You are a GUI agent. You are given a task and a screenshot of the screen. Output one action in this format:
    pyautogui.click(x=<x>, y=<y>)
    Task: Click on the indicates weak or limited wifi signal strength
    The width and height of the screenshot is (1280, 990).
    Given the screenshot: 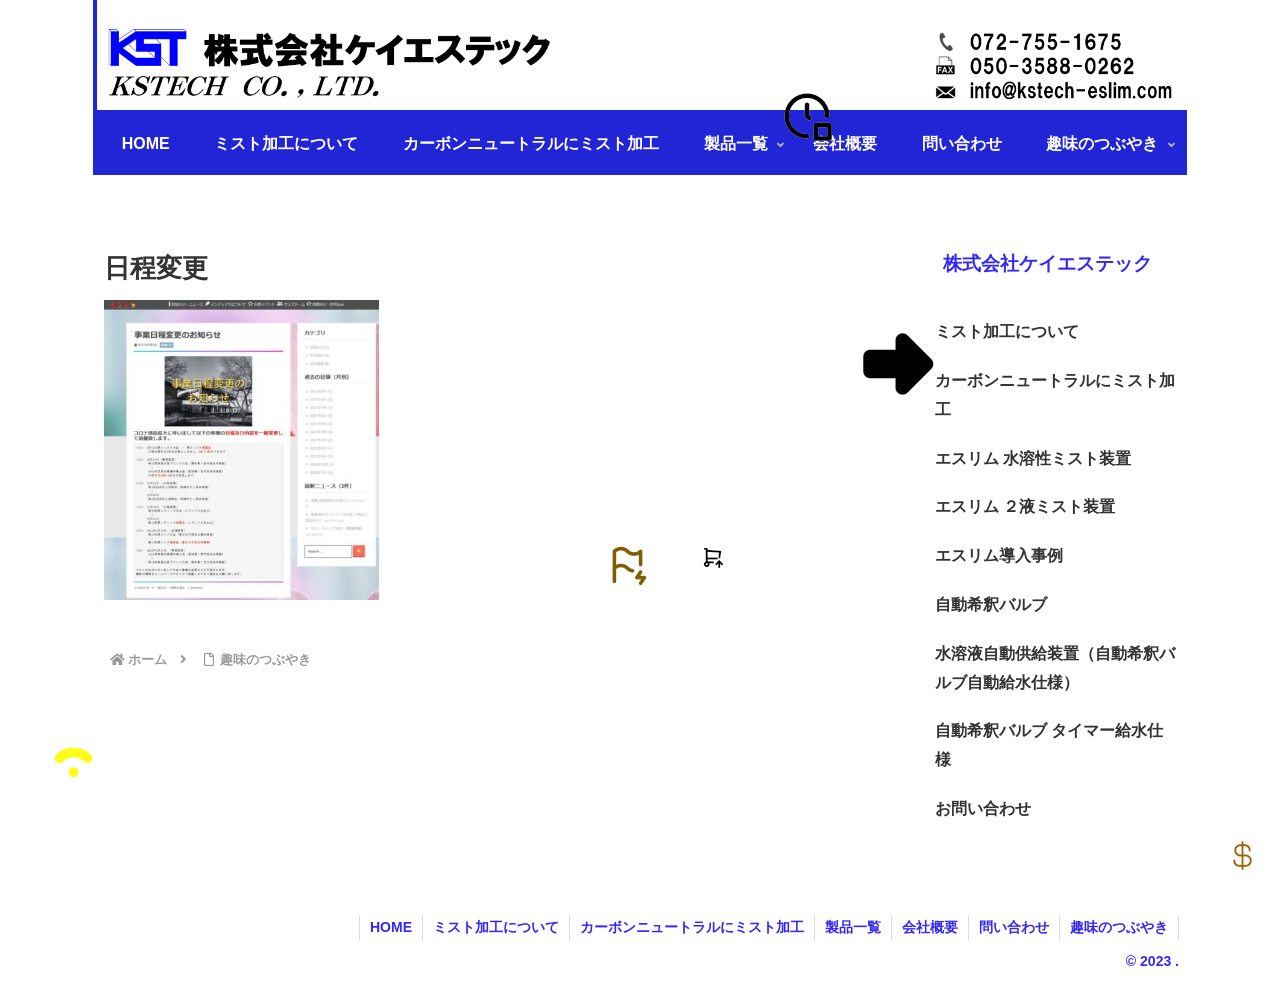 What is the action you would take?
    pyautogui.click(x=73, y=742)
    